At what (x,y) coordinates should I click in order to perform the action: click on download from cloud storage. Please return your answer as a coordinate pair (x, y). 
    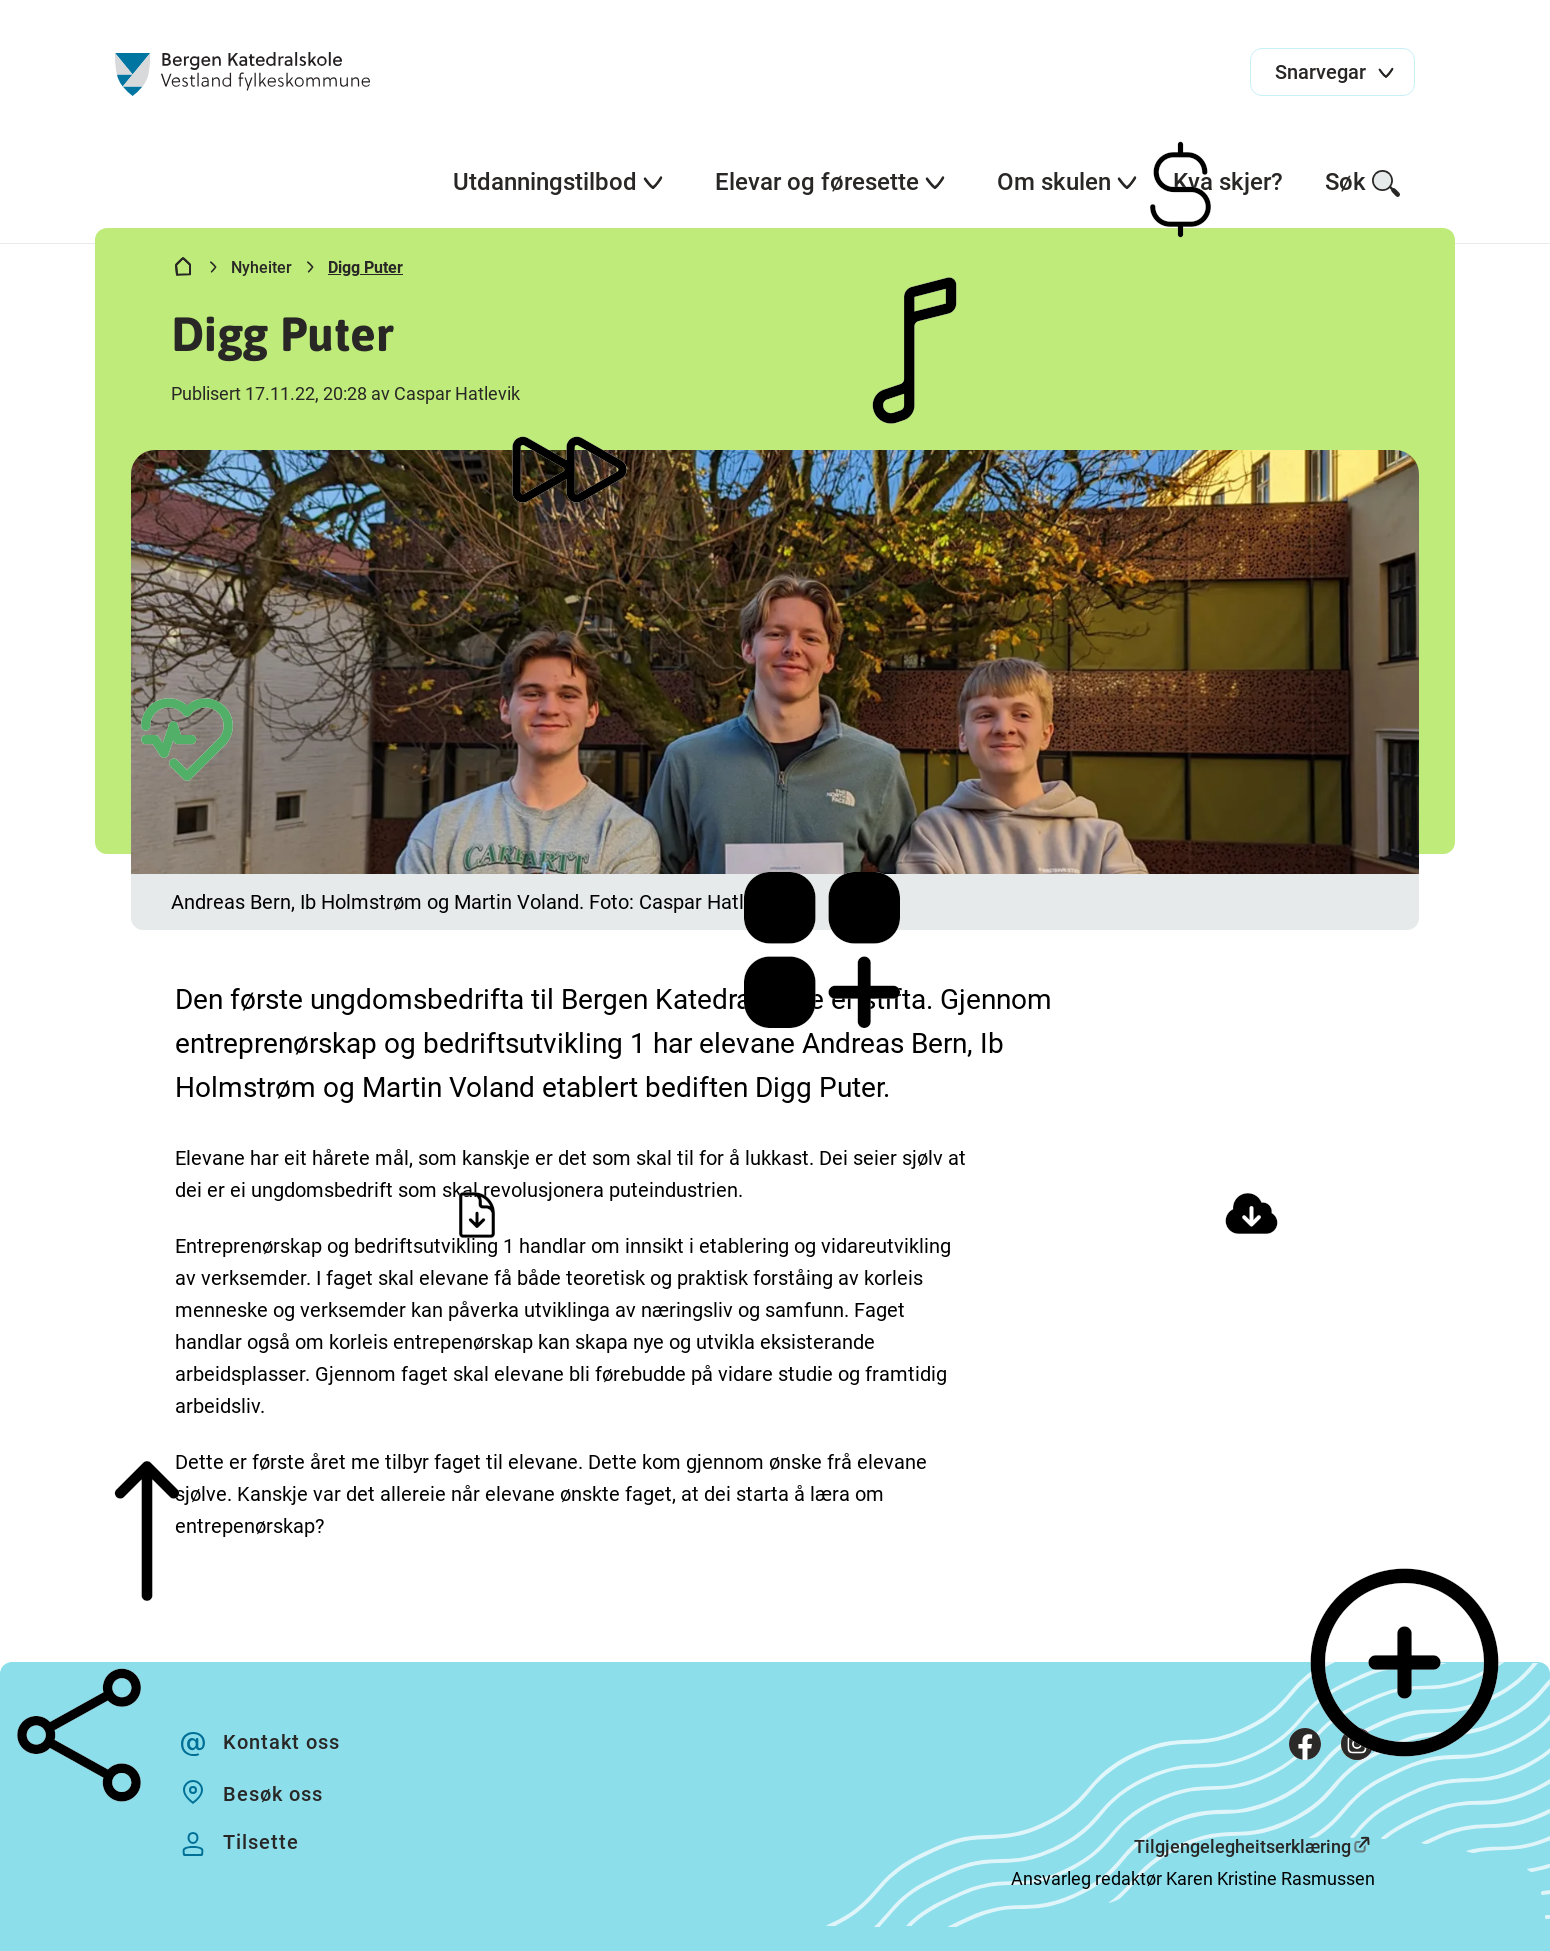
    Looking at the image, I should click on (1251, 1213).